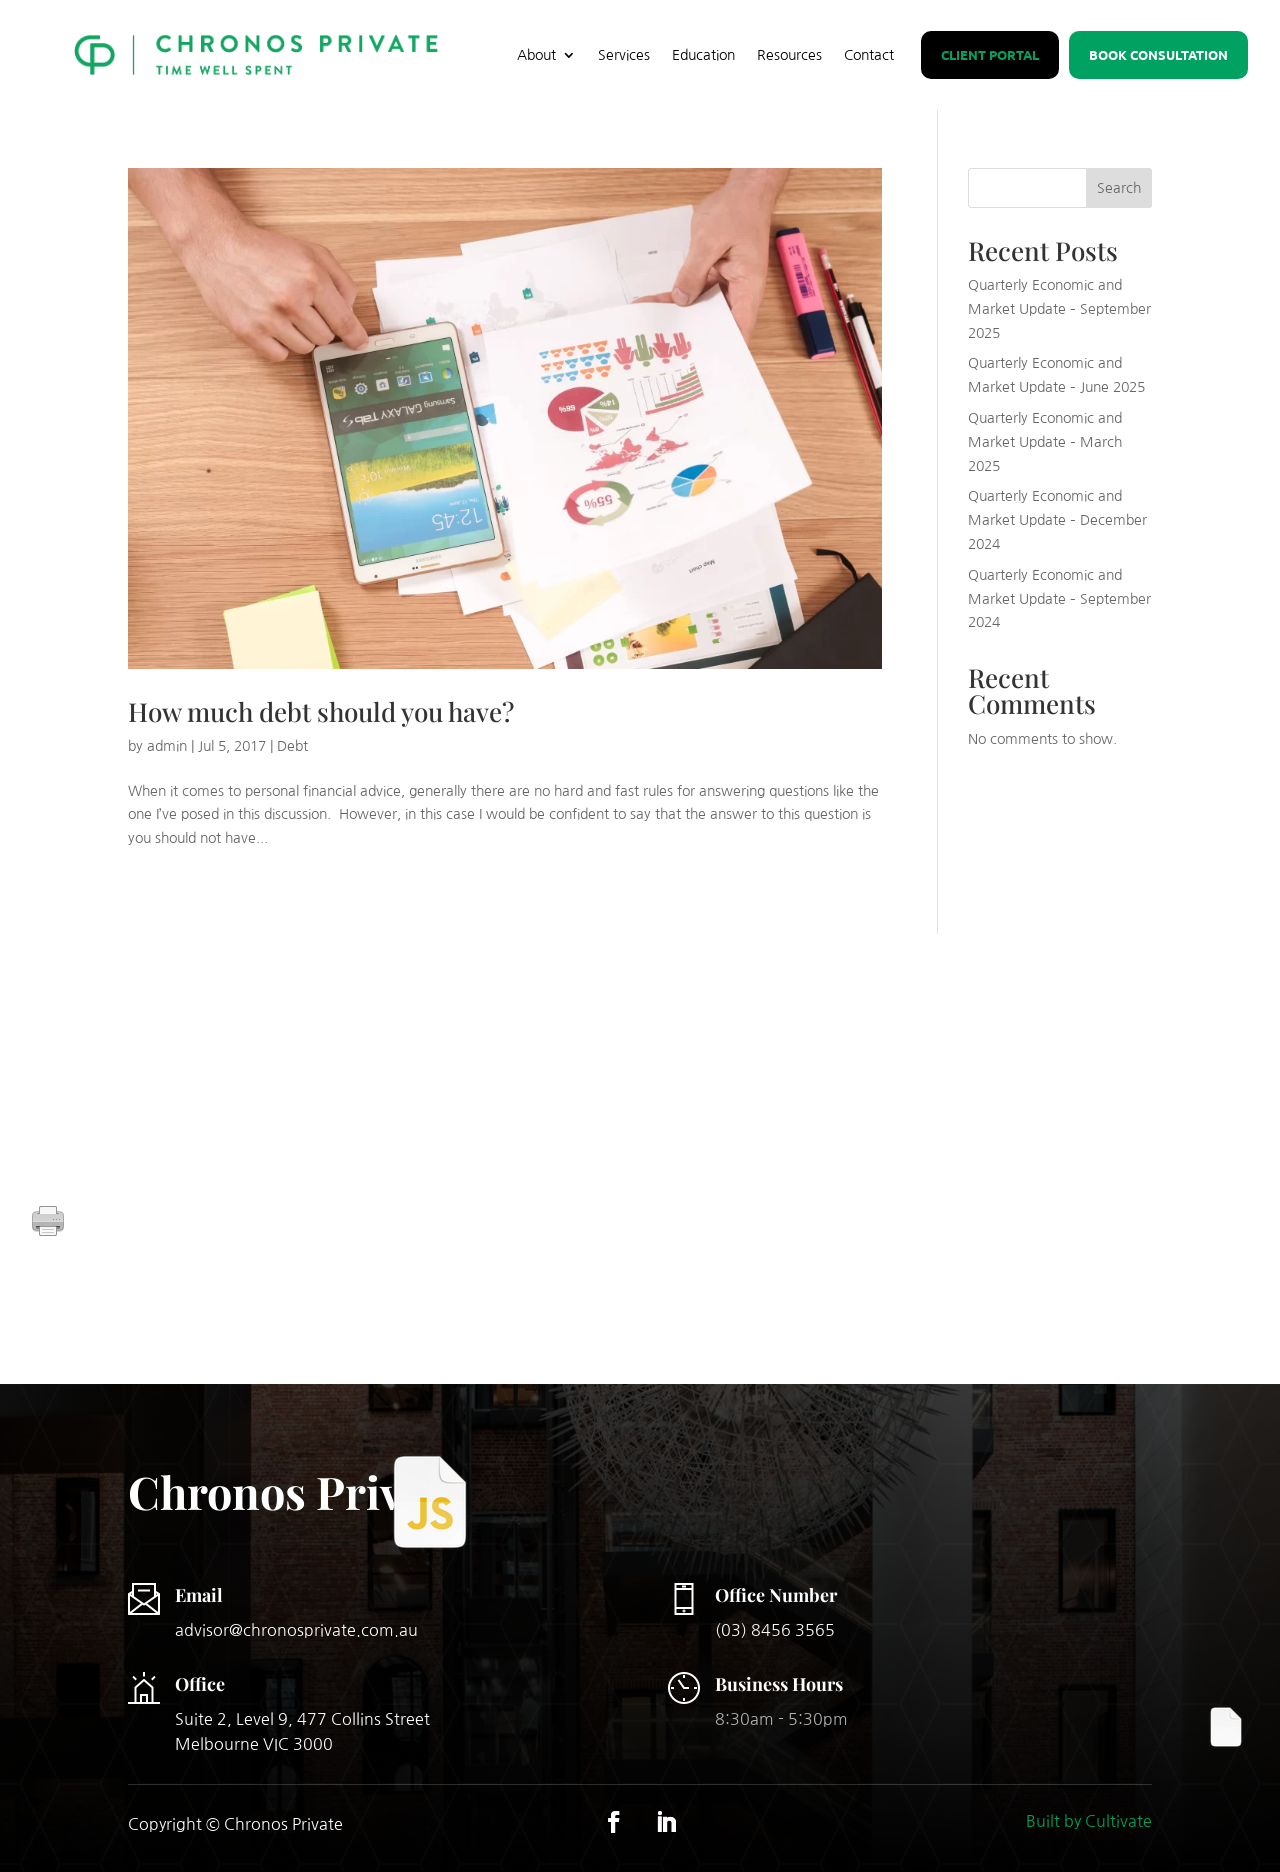 Image resolution: width=1280 pixels, height=1872 pixels. What do you see at coordinates (48, 1221) in the screenshot?
I see `print the current document` at bounding box center [48, 1221].